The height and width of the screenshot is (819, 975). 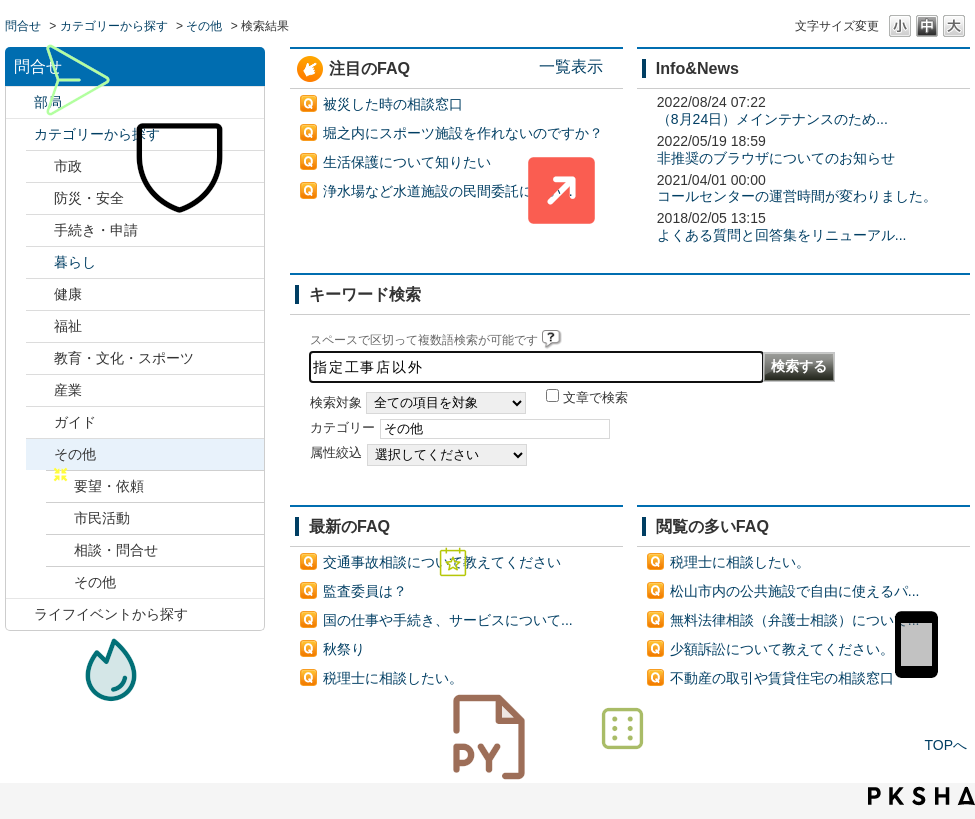 I want to click on send a message, so click(x=74, y=80).